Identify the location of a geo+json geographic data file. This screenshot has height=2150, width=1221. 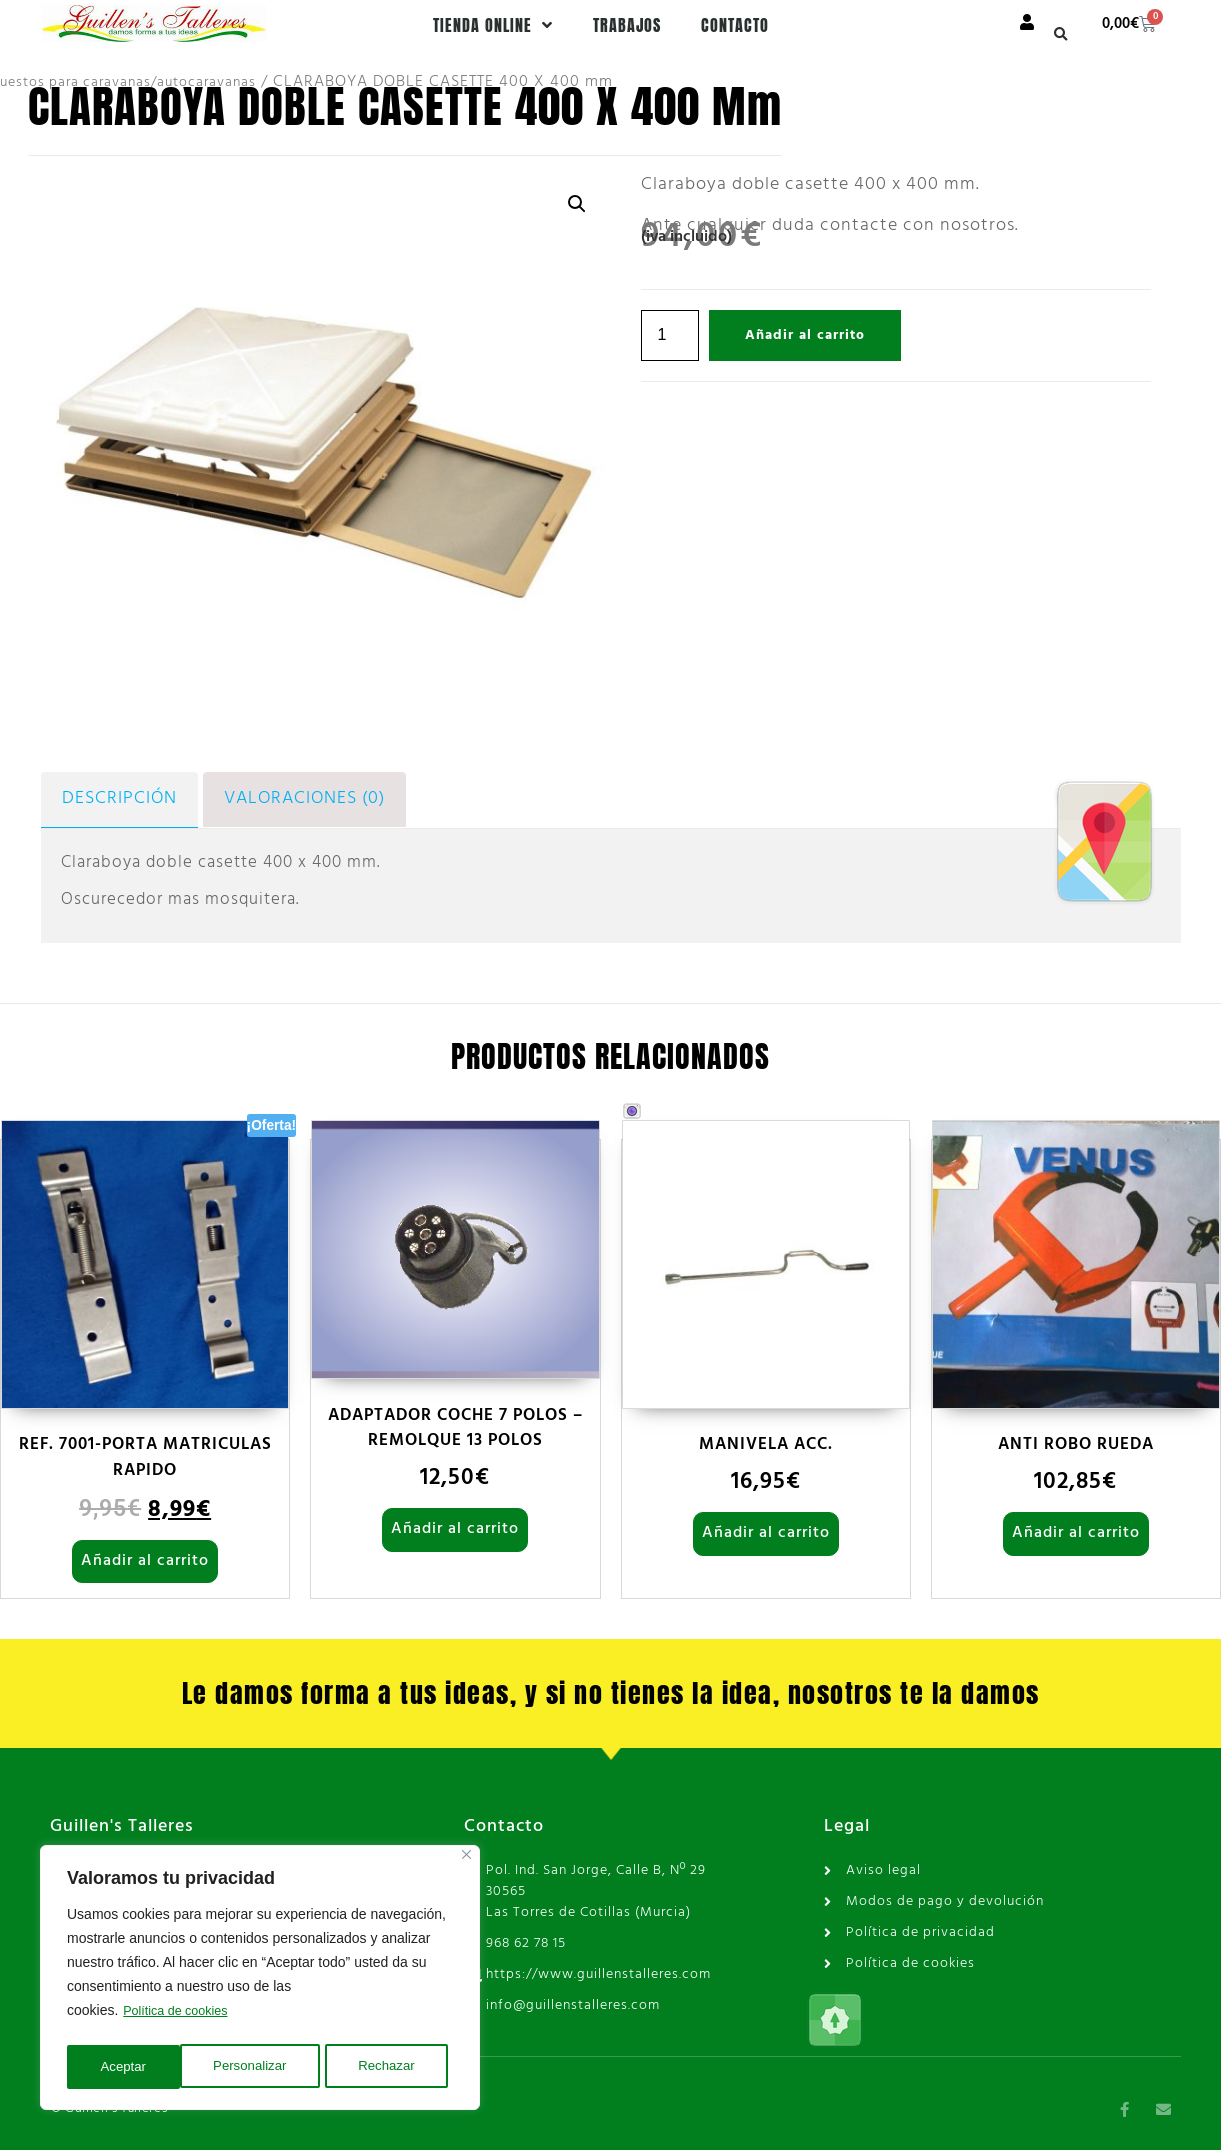
(1104, 841).